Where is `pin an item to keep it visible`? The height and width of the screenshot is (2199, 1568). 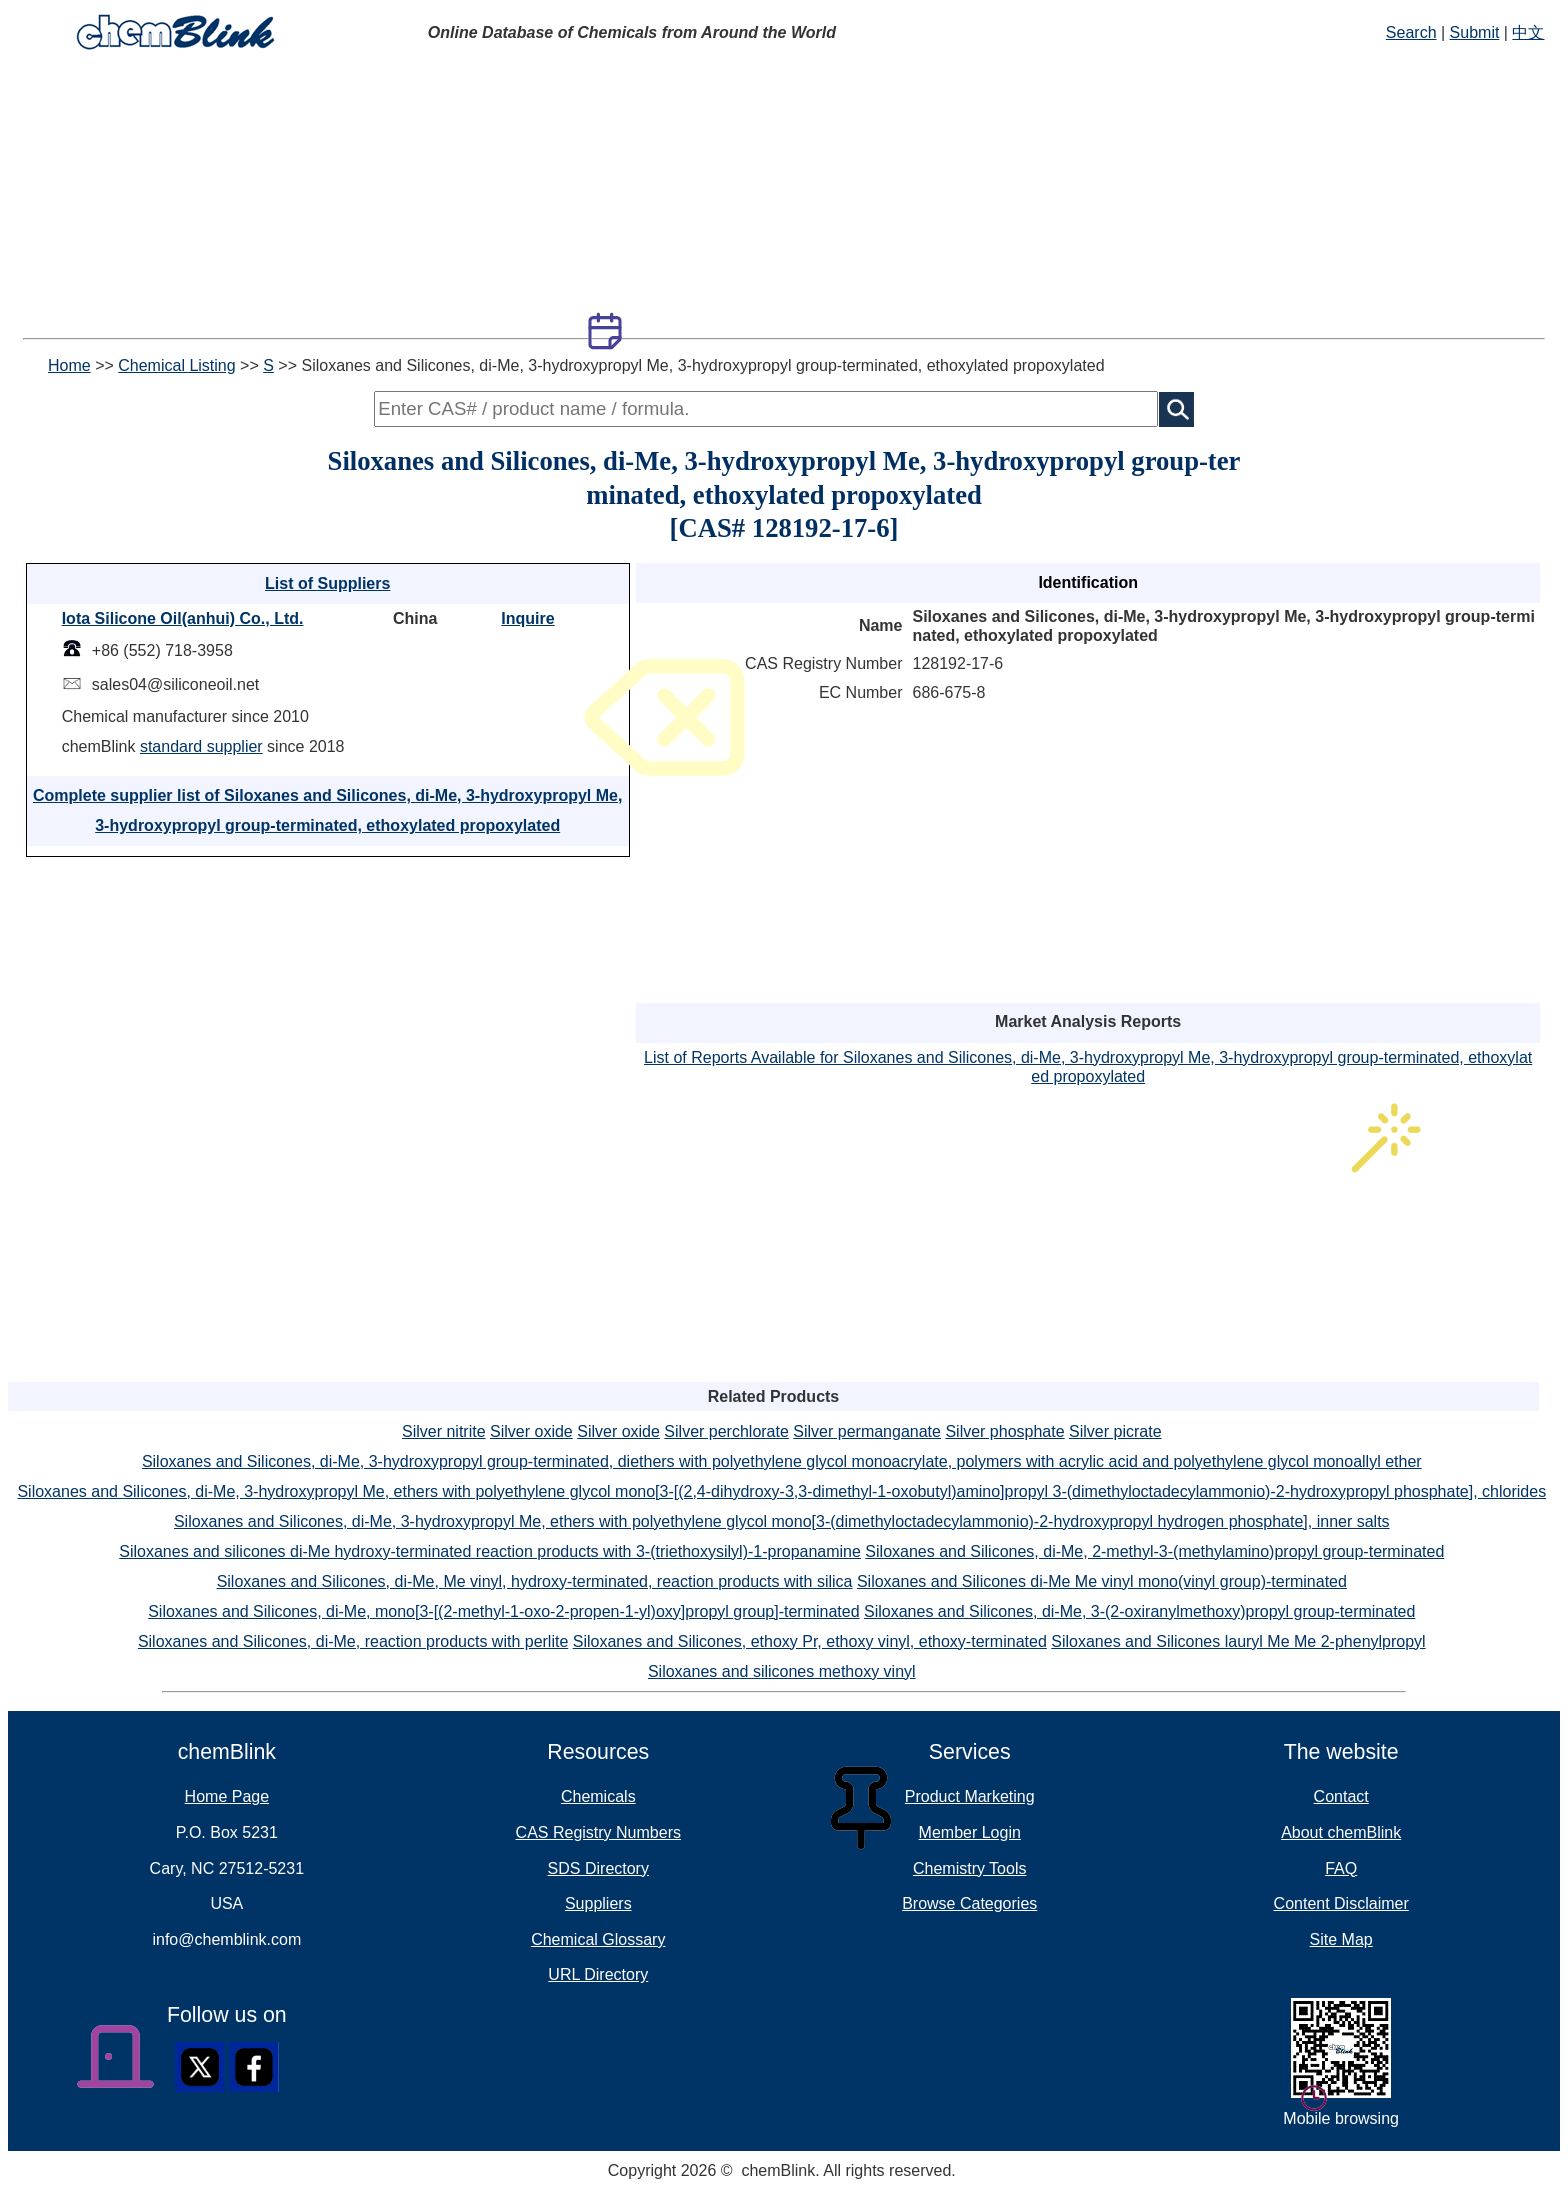 pin an item to keep it visible is located at coordinates (861, 1808).